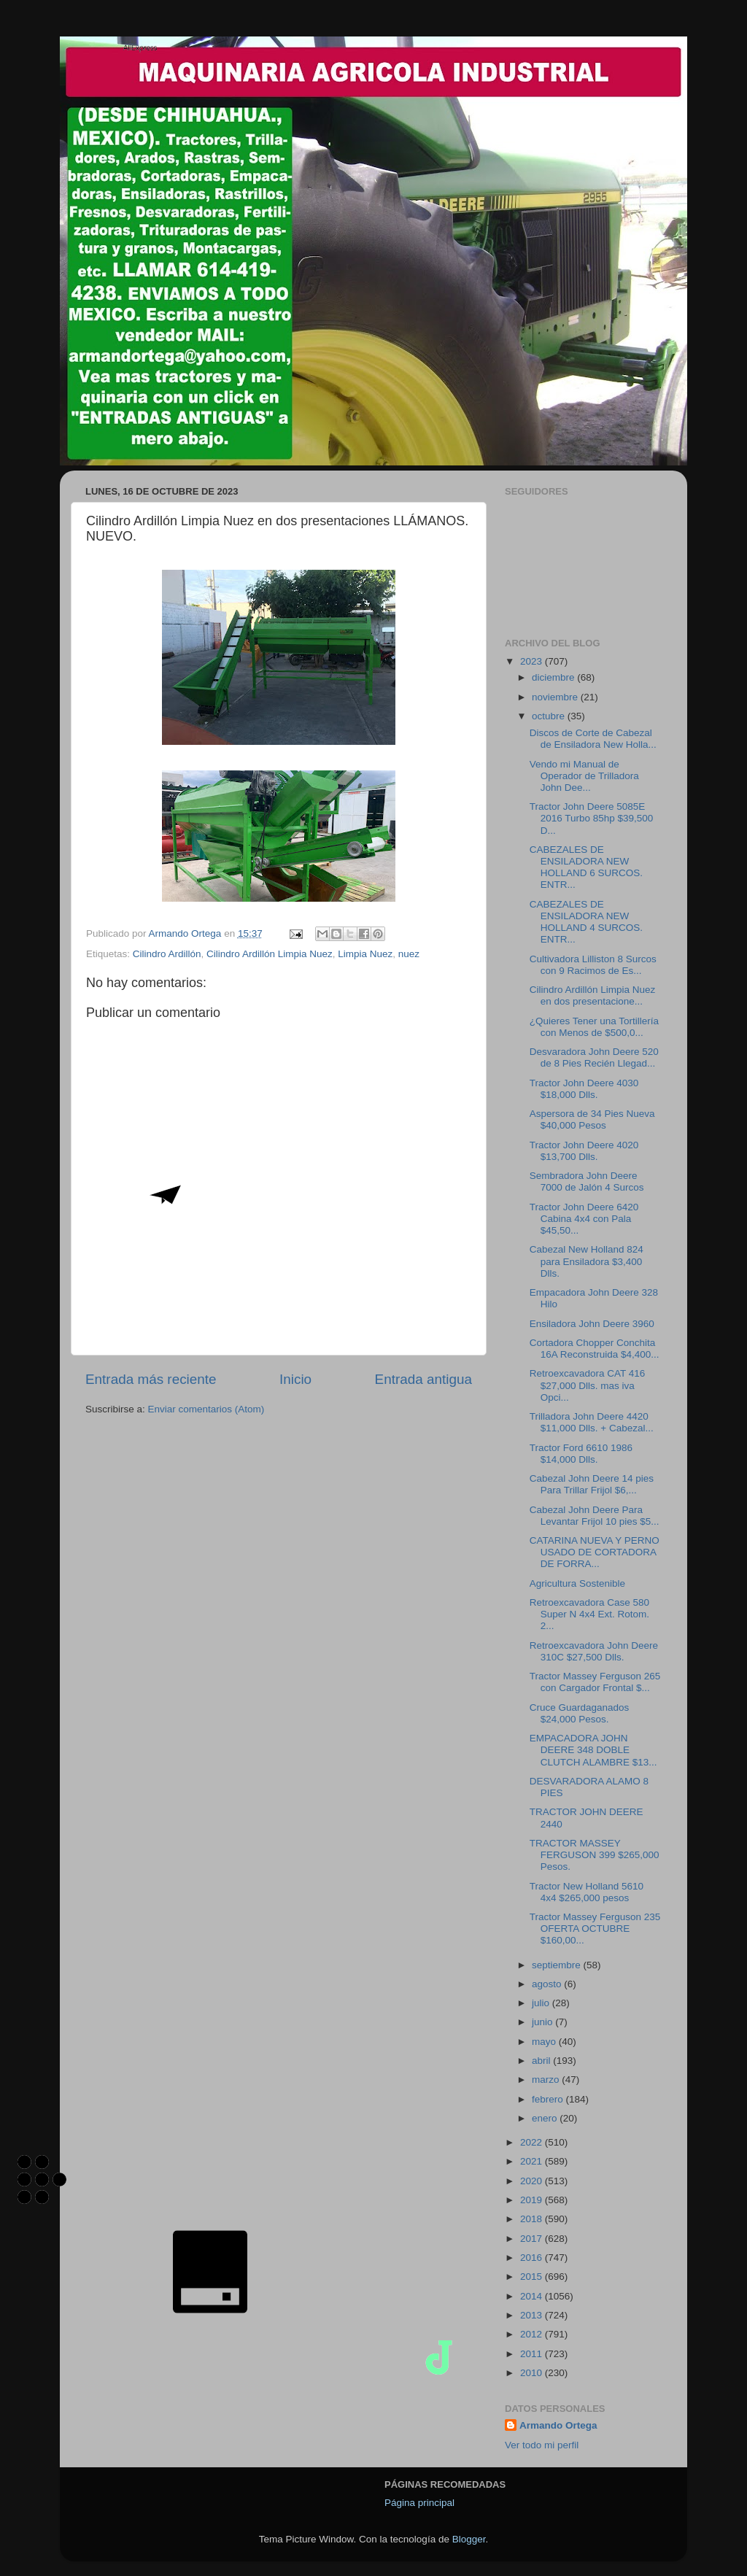  What do you see at coordinates (438, 2357) in the screenshot?
I see `open Joplin note-taking app` at bounding box center [438, 2357].